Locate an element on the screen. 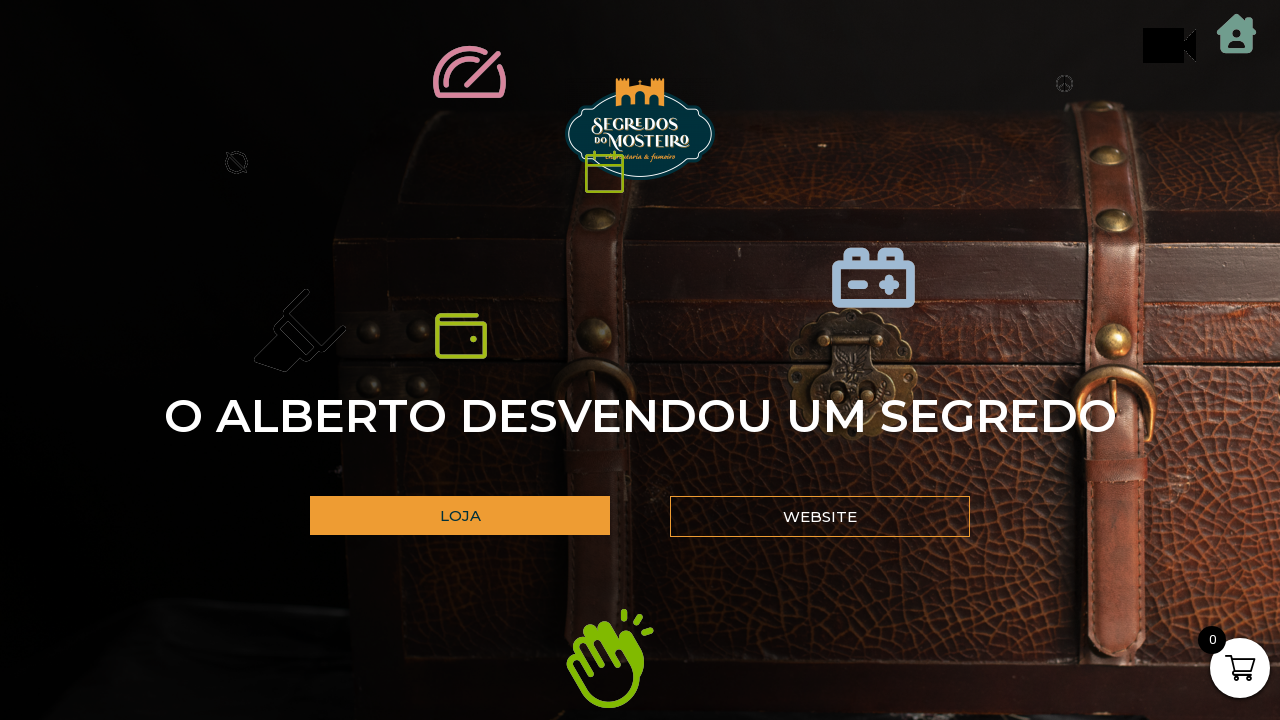 Image resolution: width=1280 pixels, height=720 pixels. access your wallet or payment methods is located at coordinates (460, 338).